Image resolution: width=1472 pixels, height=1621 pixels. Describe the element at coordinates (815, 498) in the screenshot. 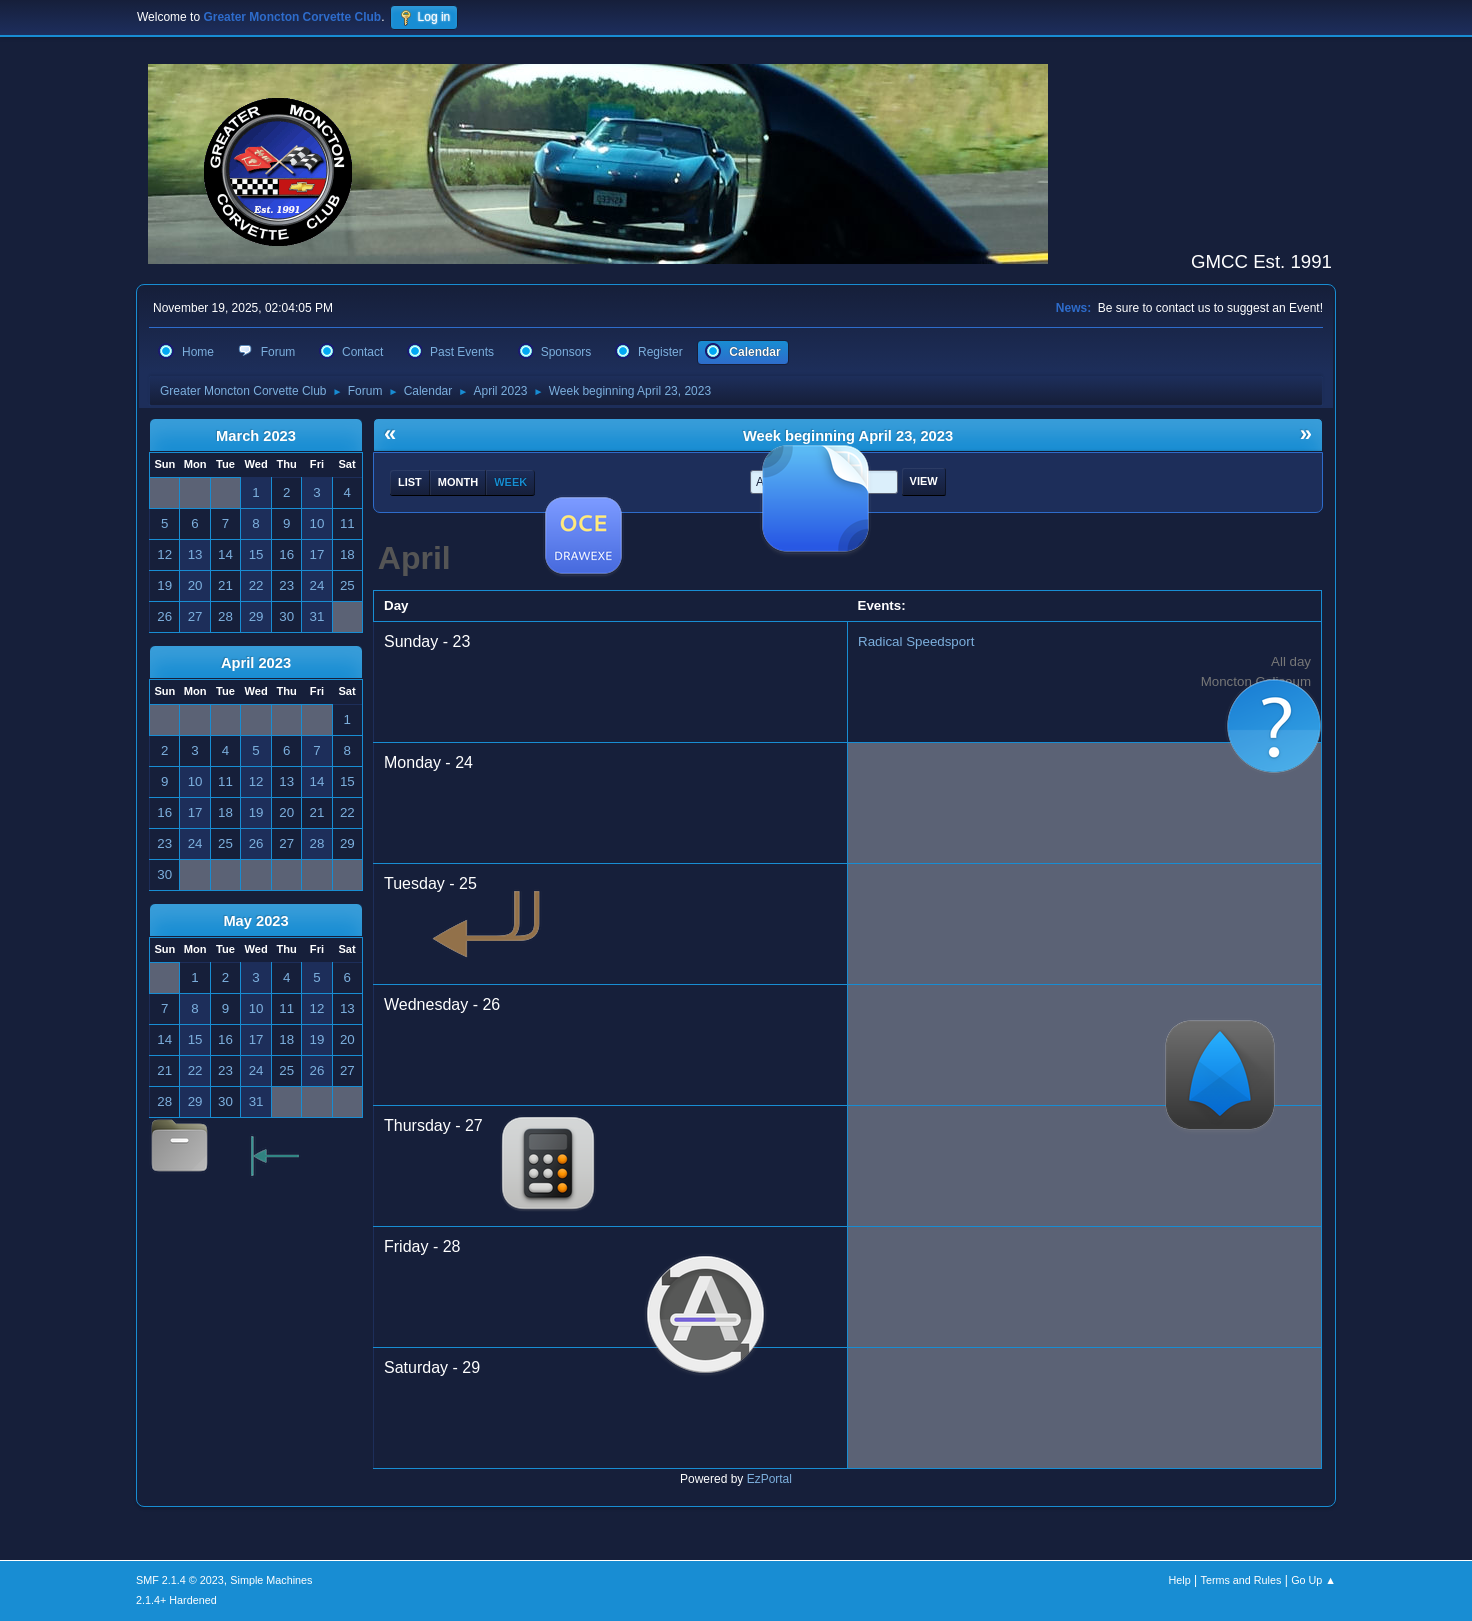

I see `open hot corners system preferences` at that location.